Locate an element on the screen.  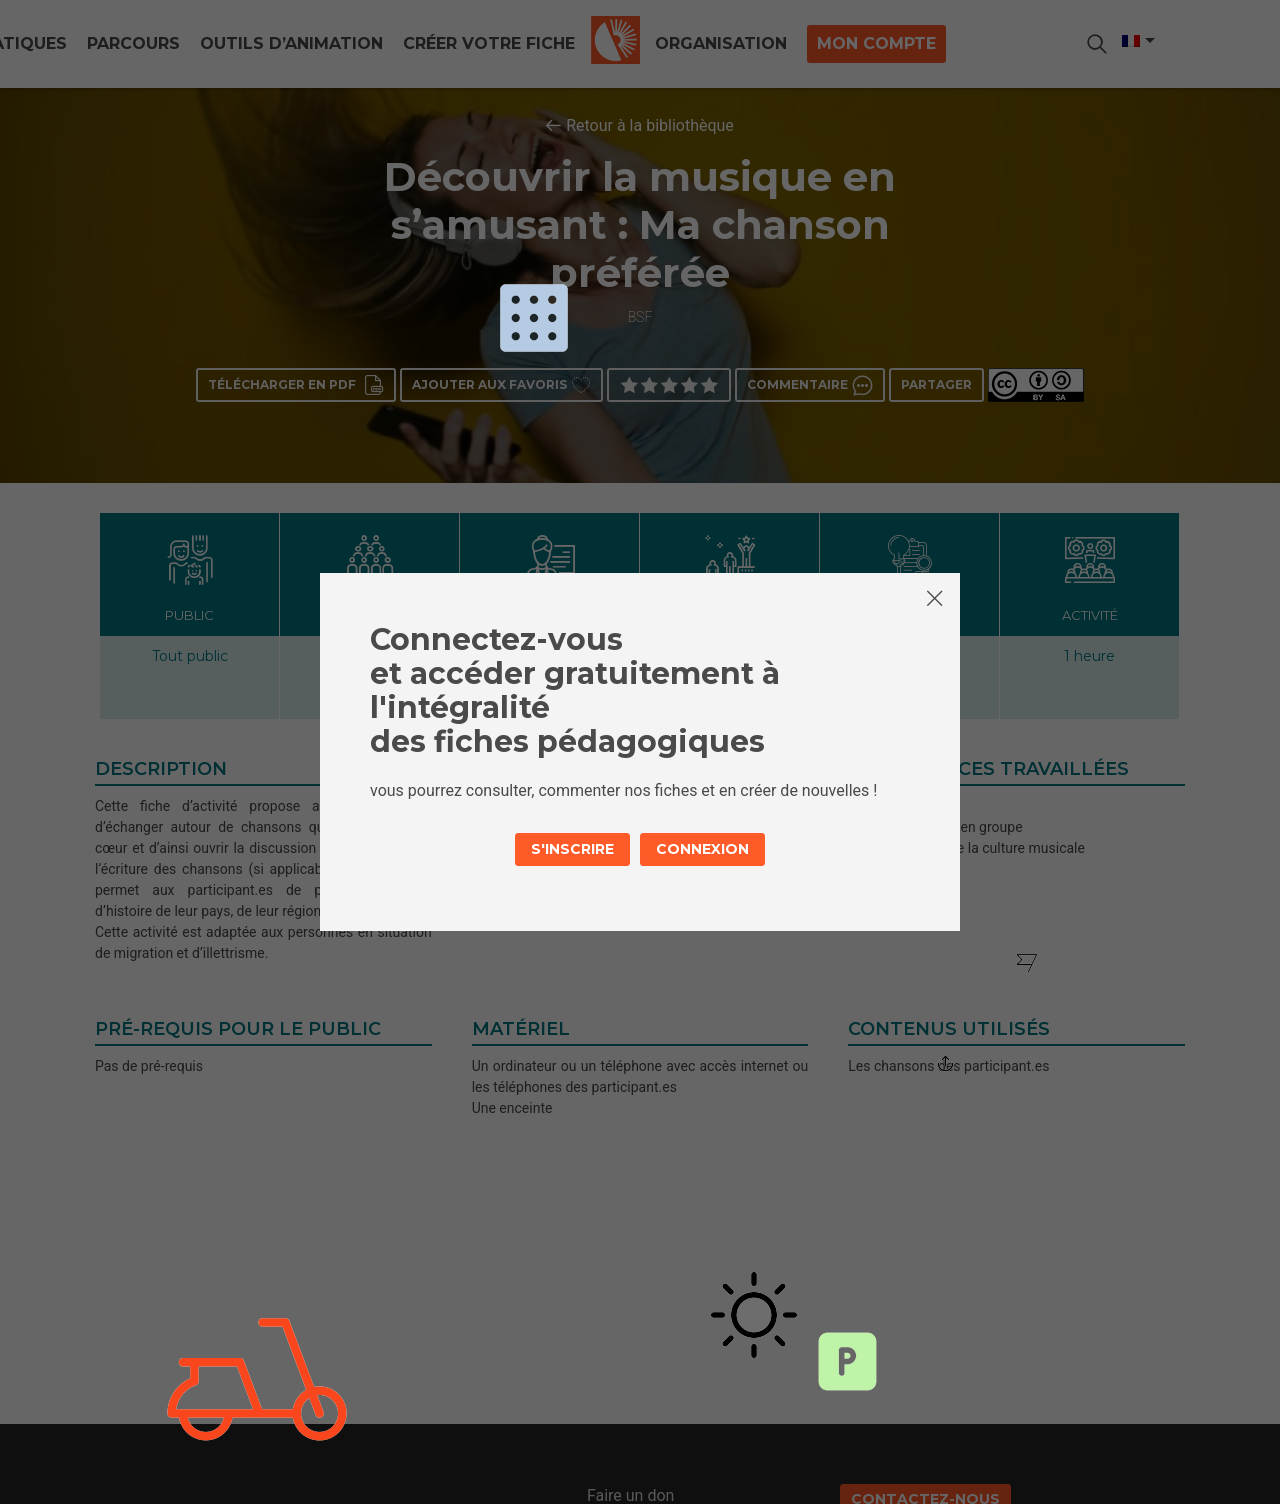
flag or bookmark an item is located at coordinates (1026, 962).